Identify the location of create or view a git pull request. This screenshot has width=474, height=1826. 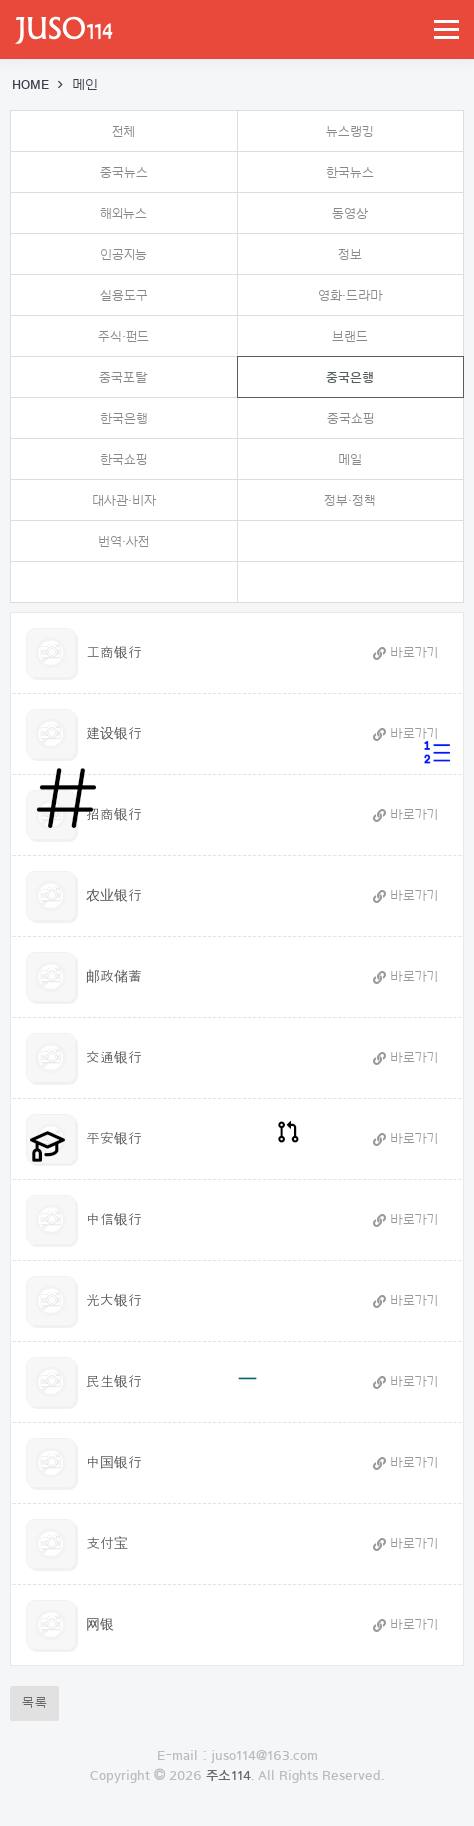
(288, 1132).